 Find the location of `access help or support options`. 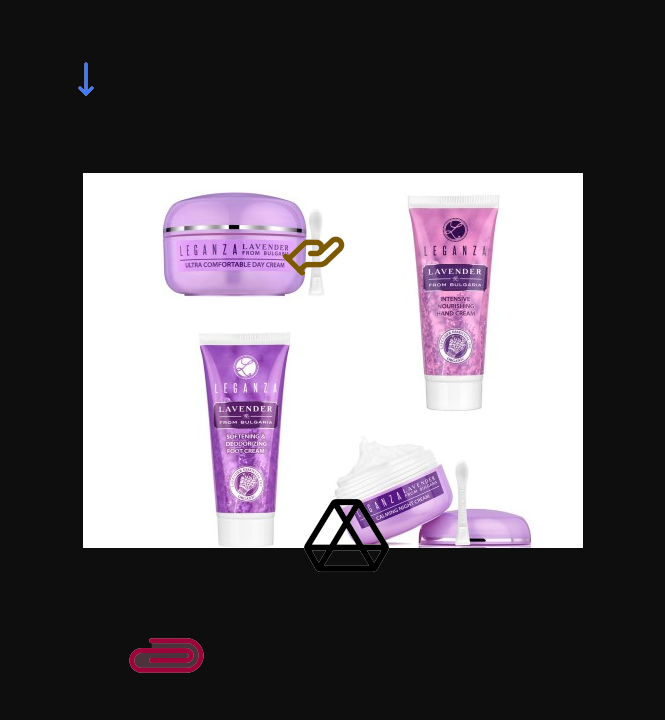

access help or support options is located at coordinates (313, 253).